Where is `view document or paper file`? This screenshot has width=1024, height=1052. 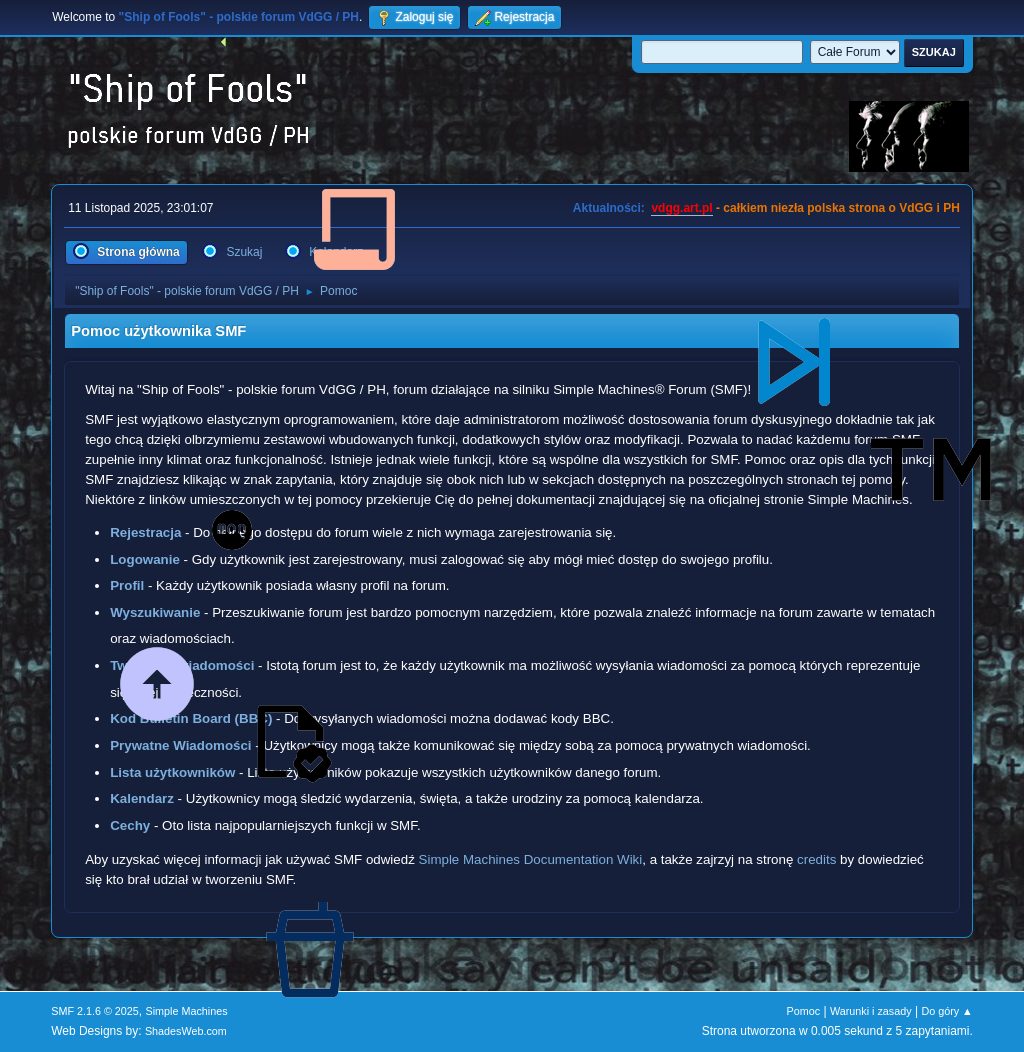
view document or paper file is located at coordinates (358, 229).